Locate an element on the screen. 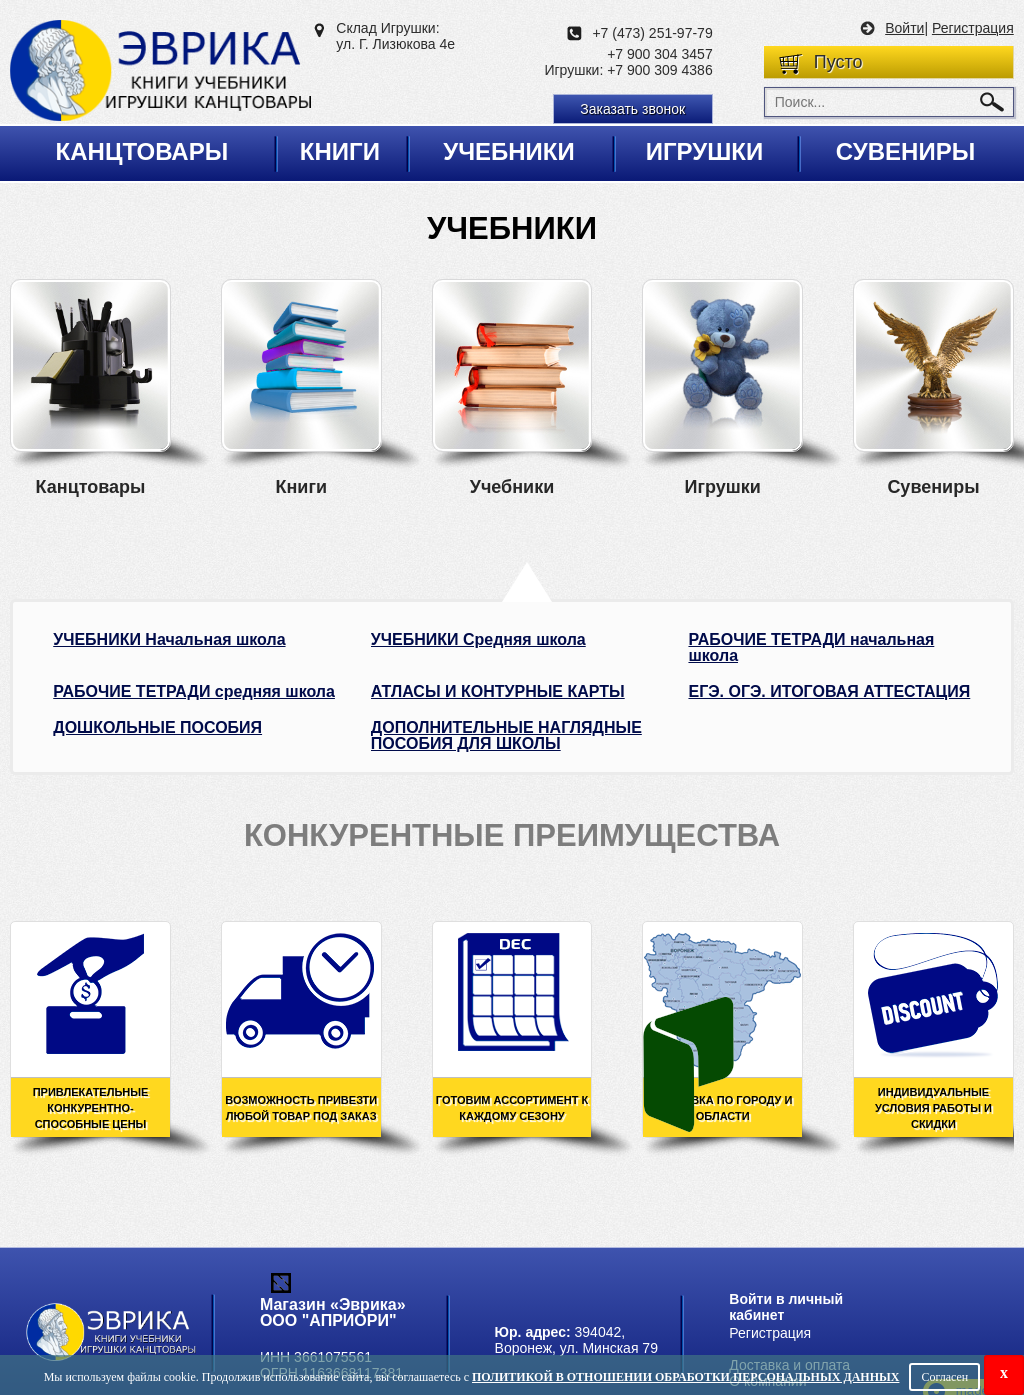 The image size is (1024, 1395). file.io brand logo is located at coordinates (688, 1064).